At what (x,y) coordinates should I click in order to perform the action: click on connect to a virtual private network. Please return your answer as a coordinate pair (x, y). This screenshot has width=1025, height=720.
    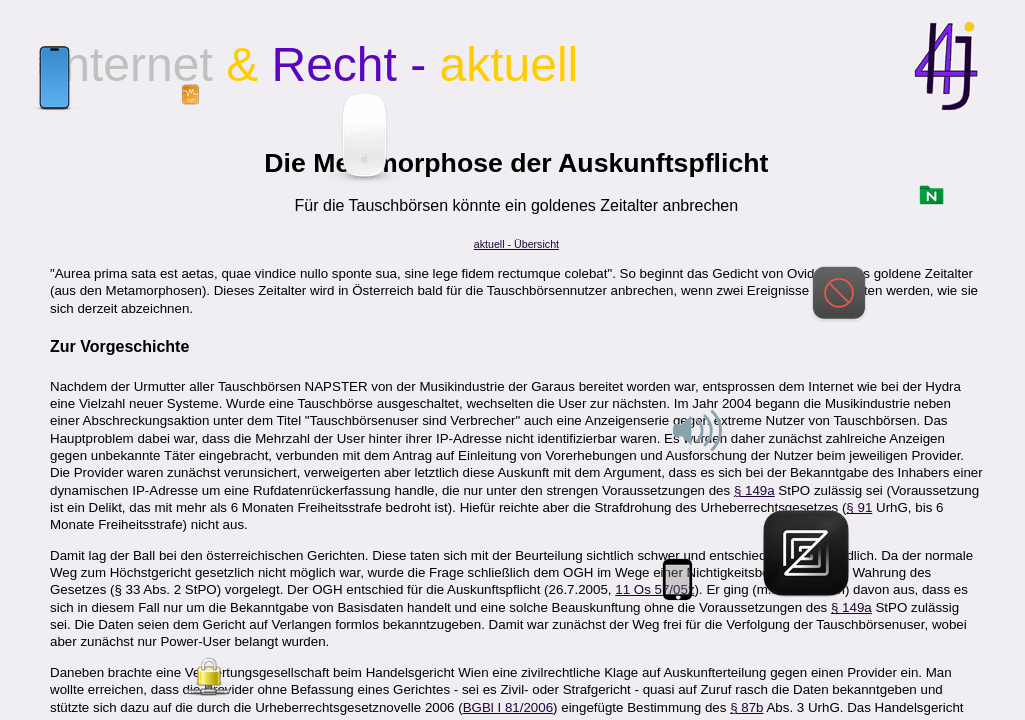
    Looking at the image, I should click on (209, 677).